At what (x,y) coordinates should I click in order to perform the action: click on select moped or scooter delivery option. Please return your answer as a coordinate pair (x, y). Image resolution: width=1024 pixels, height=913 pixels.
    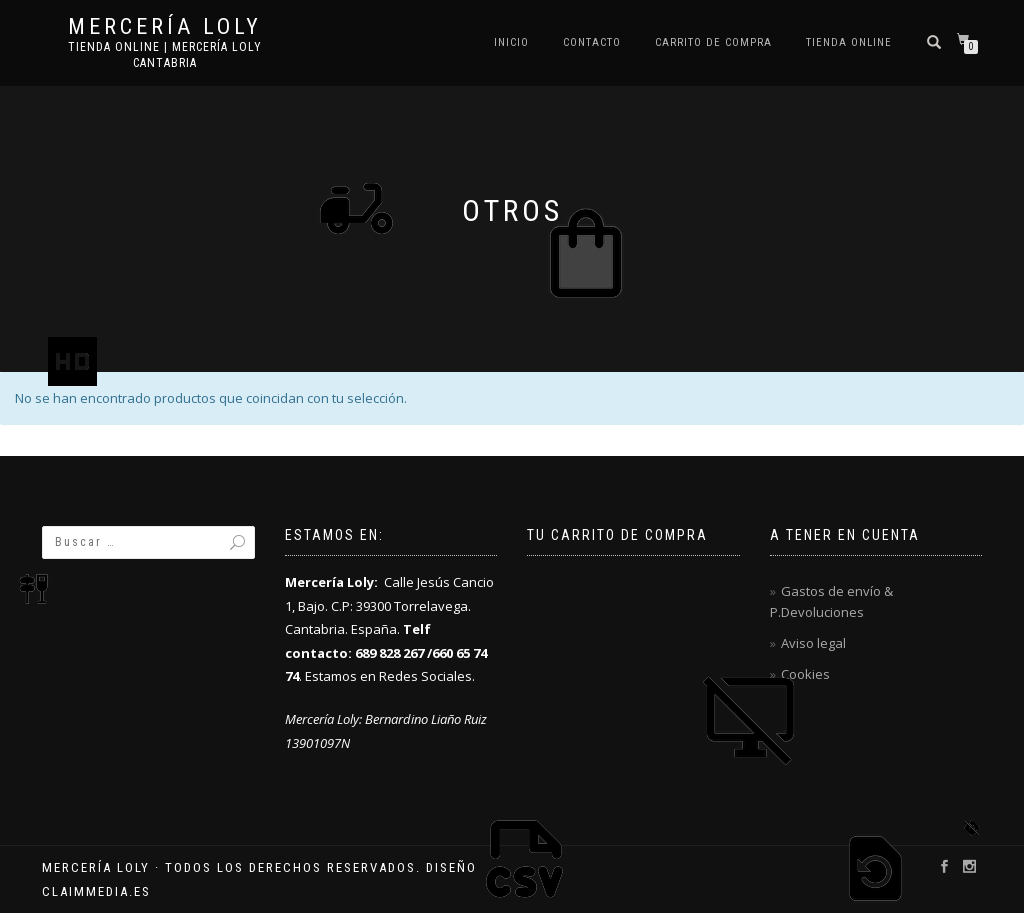
    Looking at the image, I should click on (356, 208).